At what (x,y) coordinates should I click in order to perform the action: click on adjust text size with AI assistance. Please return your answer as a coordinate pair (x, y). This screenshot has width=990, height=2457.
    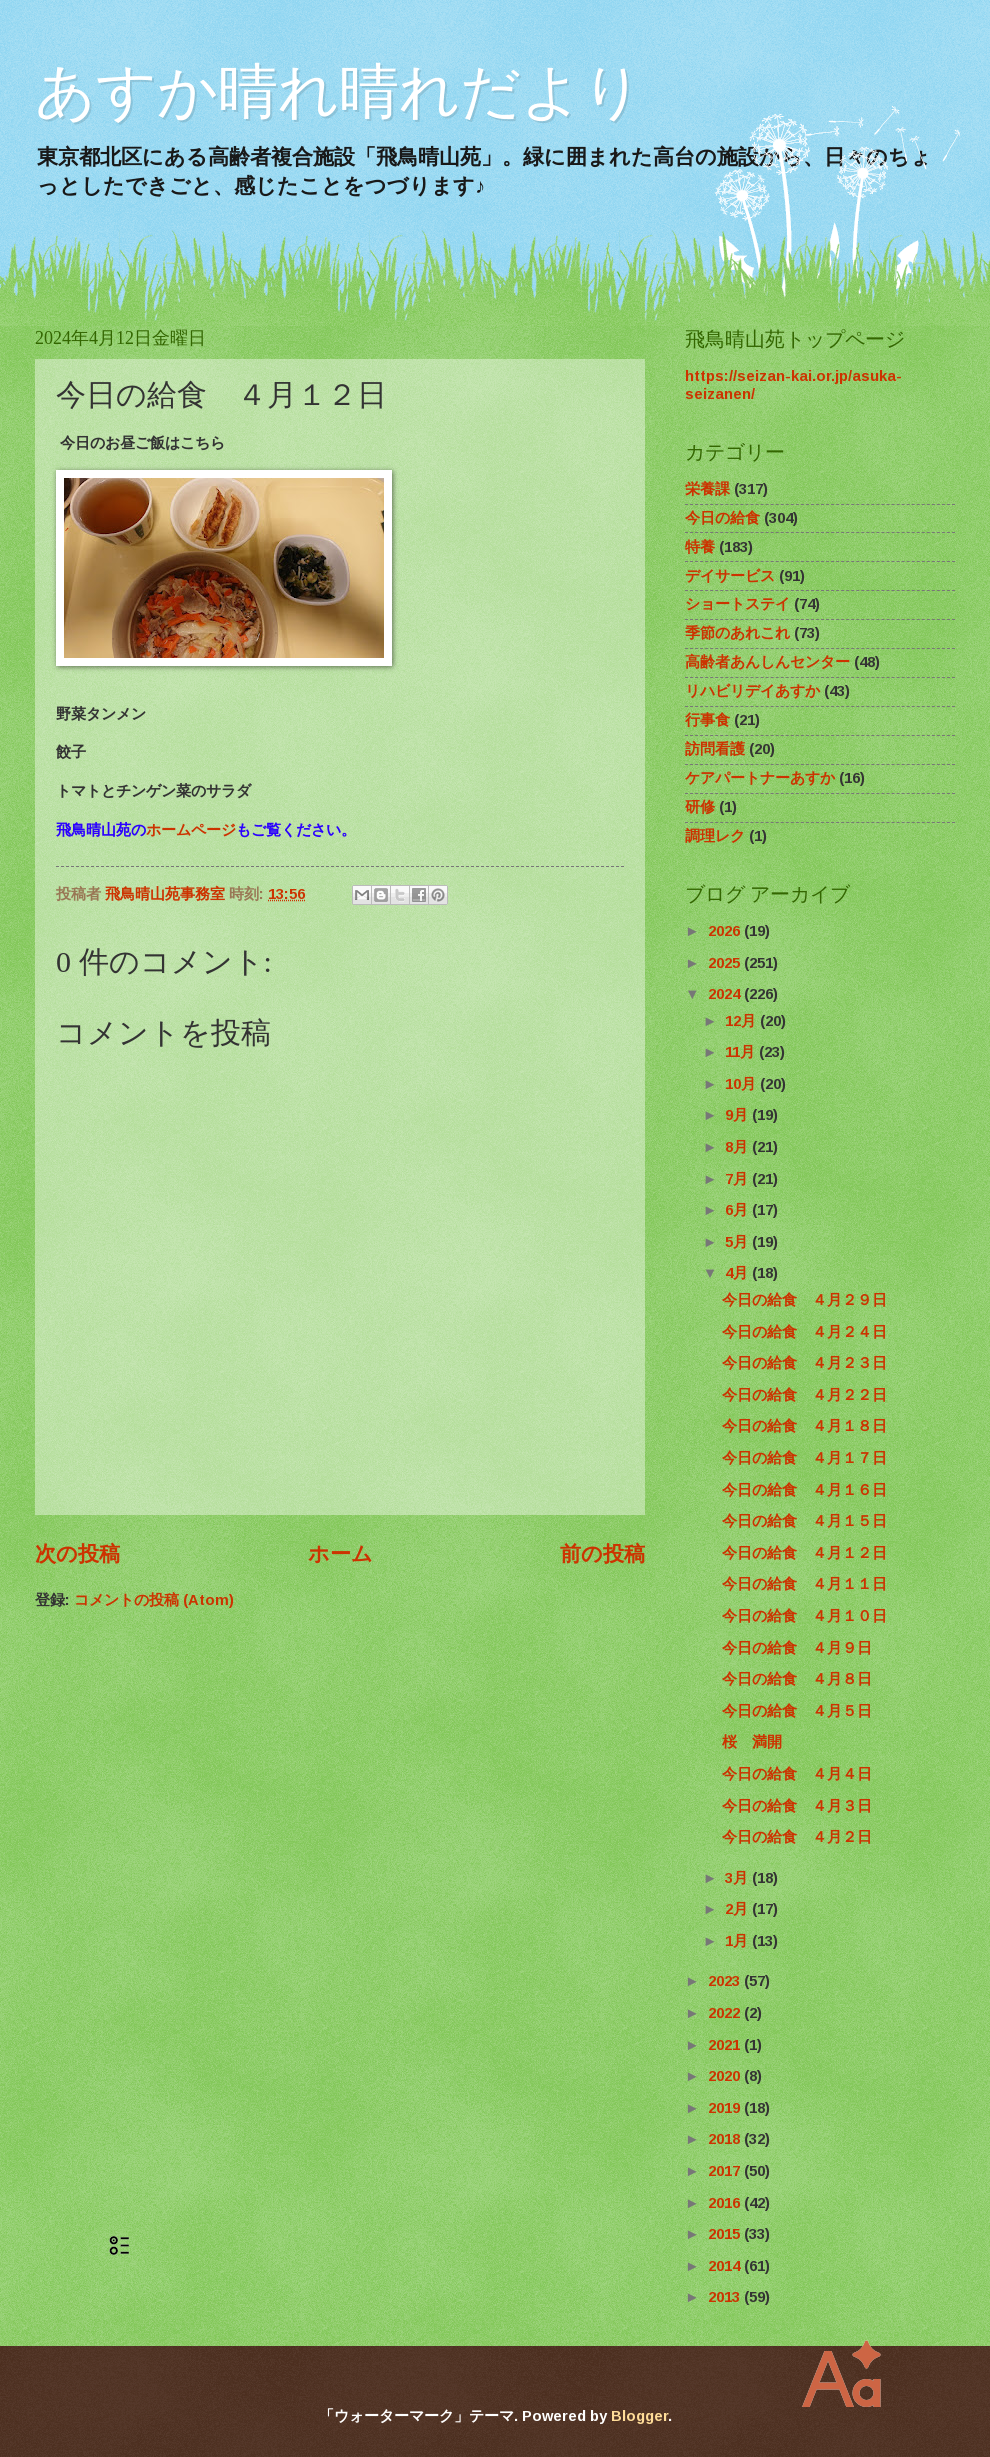
    Looking at the image, I should click on (842, 2379).